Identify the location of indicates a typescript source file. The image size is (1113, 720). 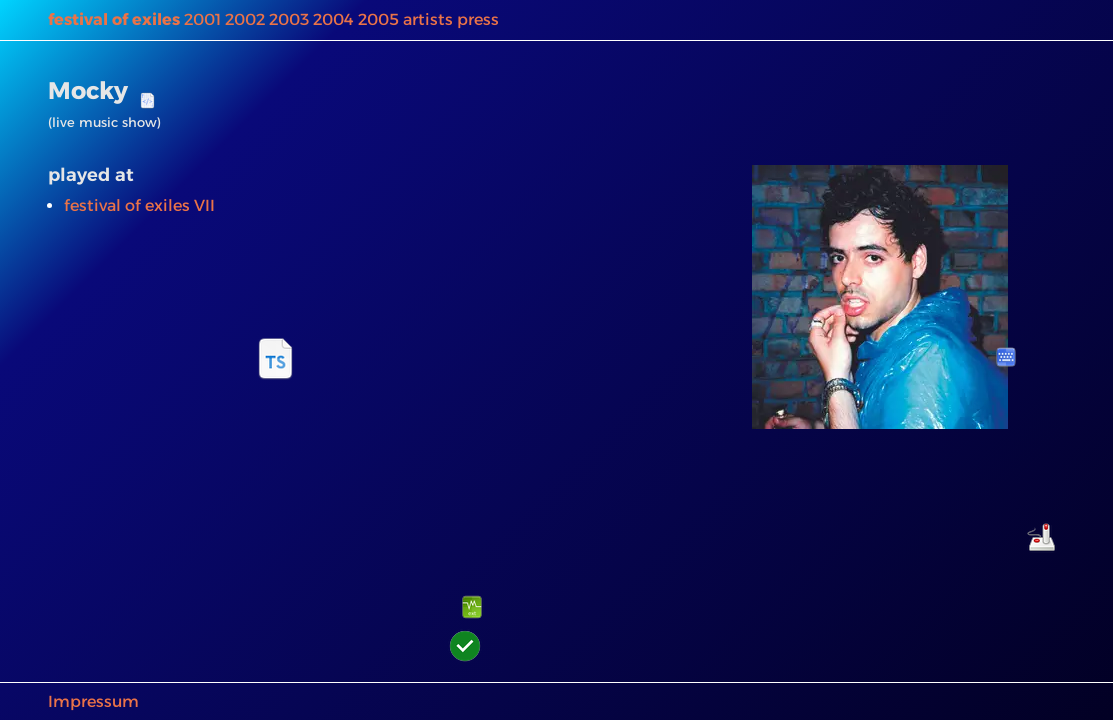
(275, 358).